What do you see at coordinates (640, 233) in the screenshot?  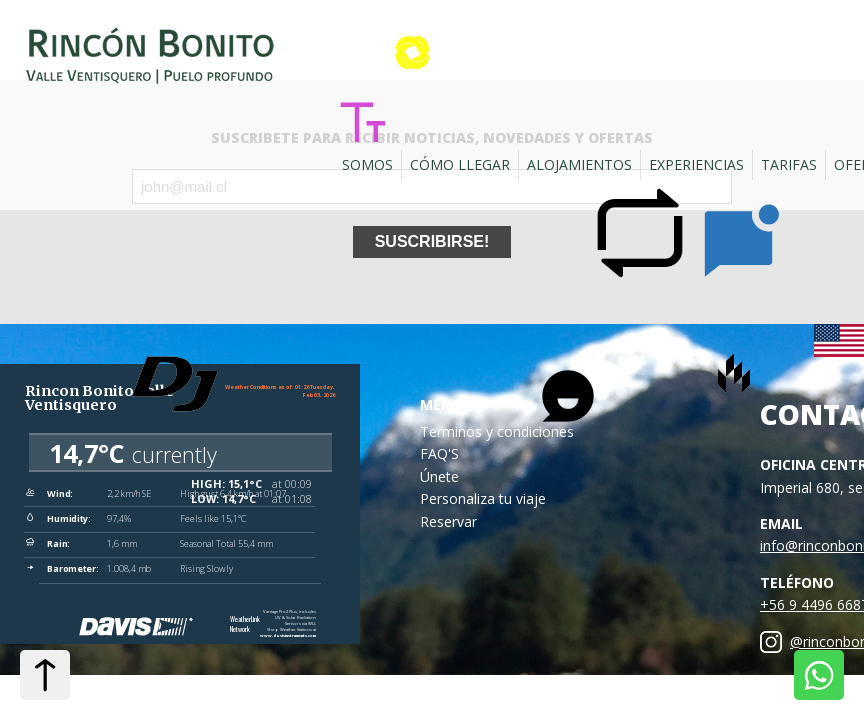 I see `enable repeat or loop playback` at bounding box center [640, 233].